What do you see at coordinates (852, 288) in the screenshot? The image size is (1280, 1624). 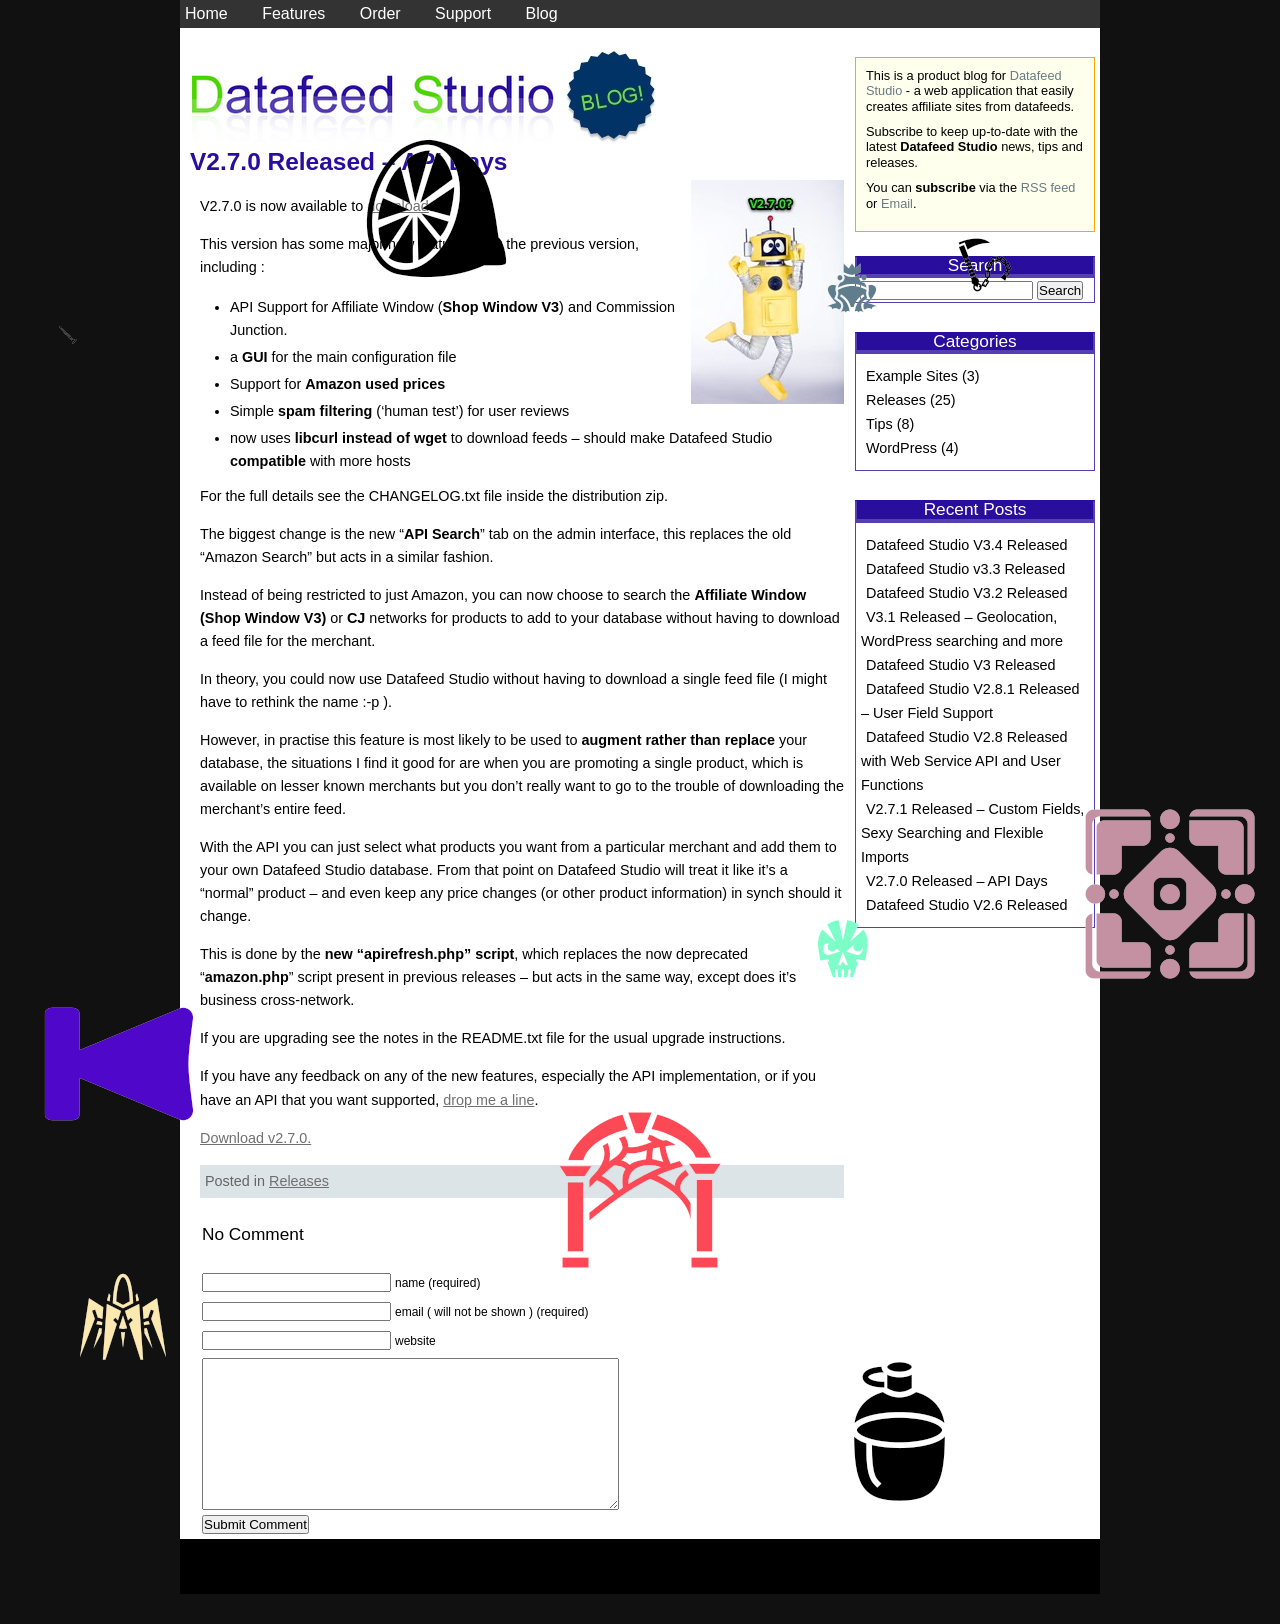 I see `select the frog prince character` at bounding box center [852, 288].